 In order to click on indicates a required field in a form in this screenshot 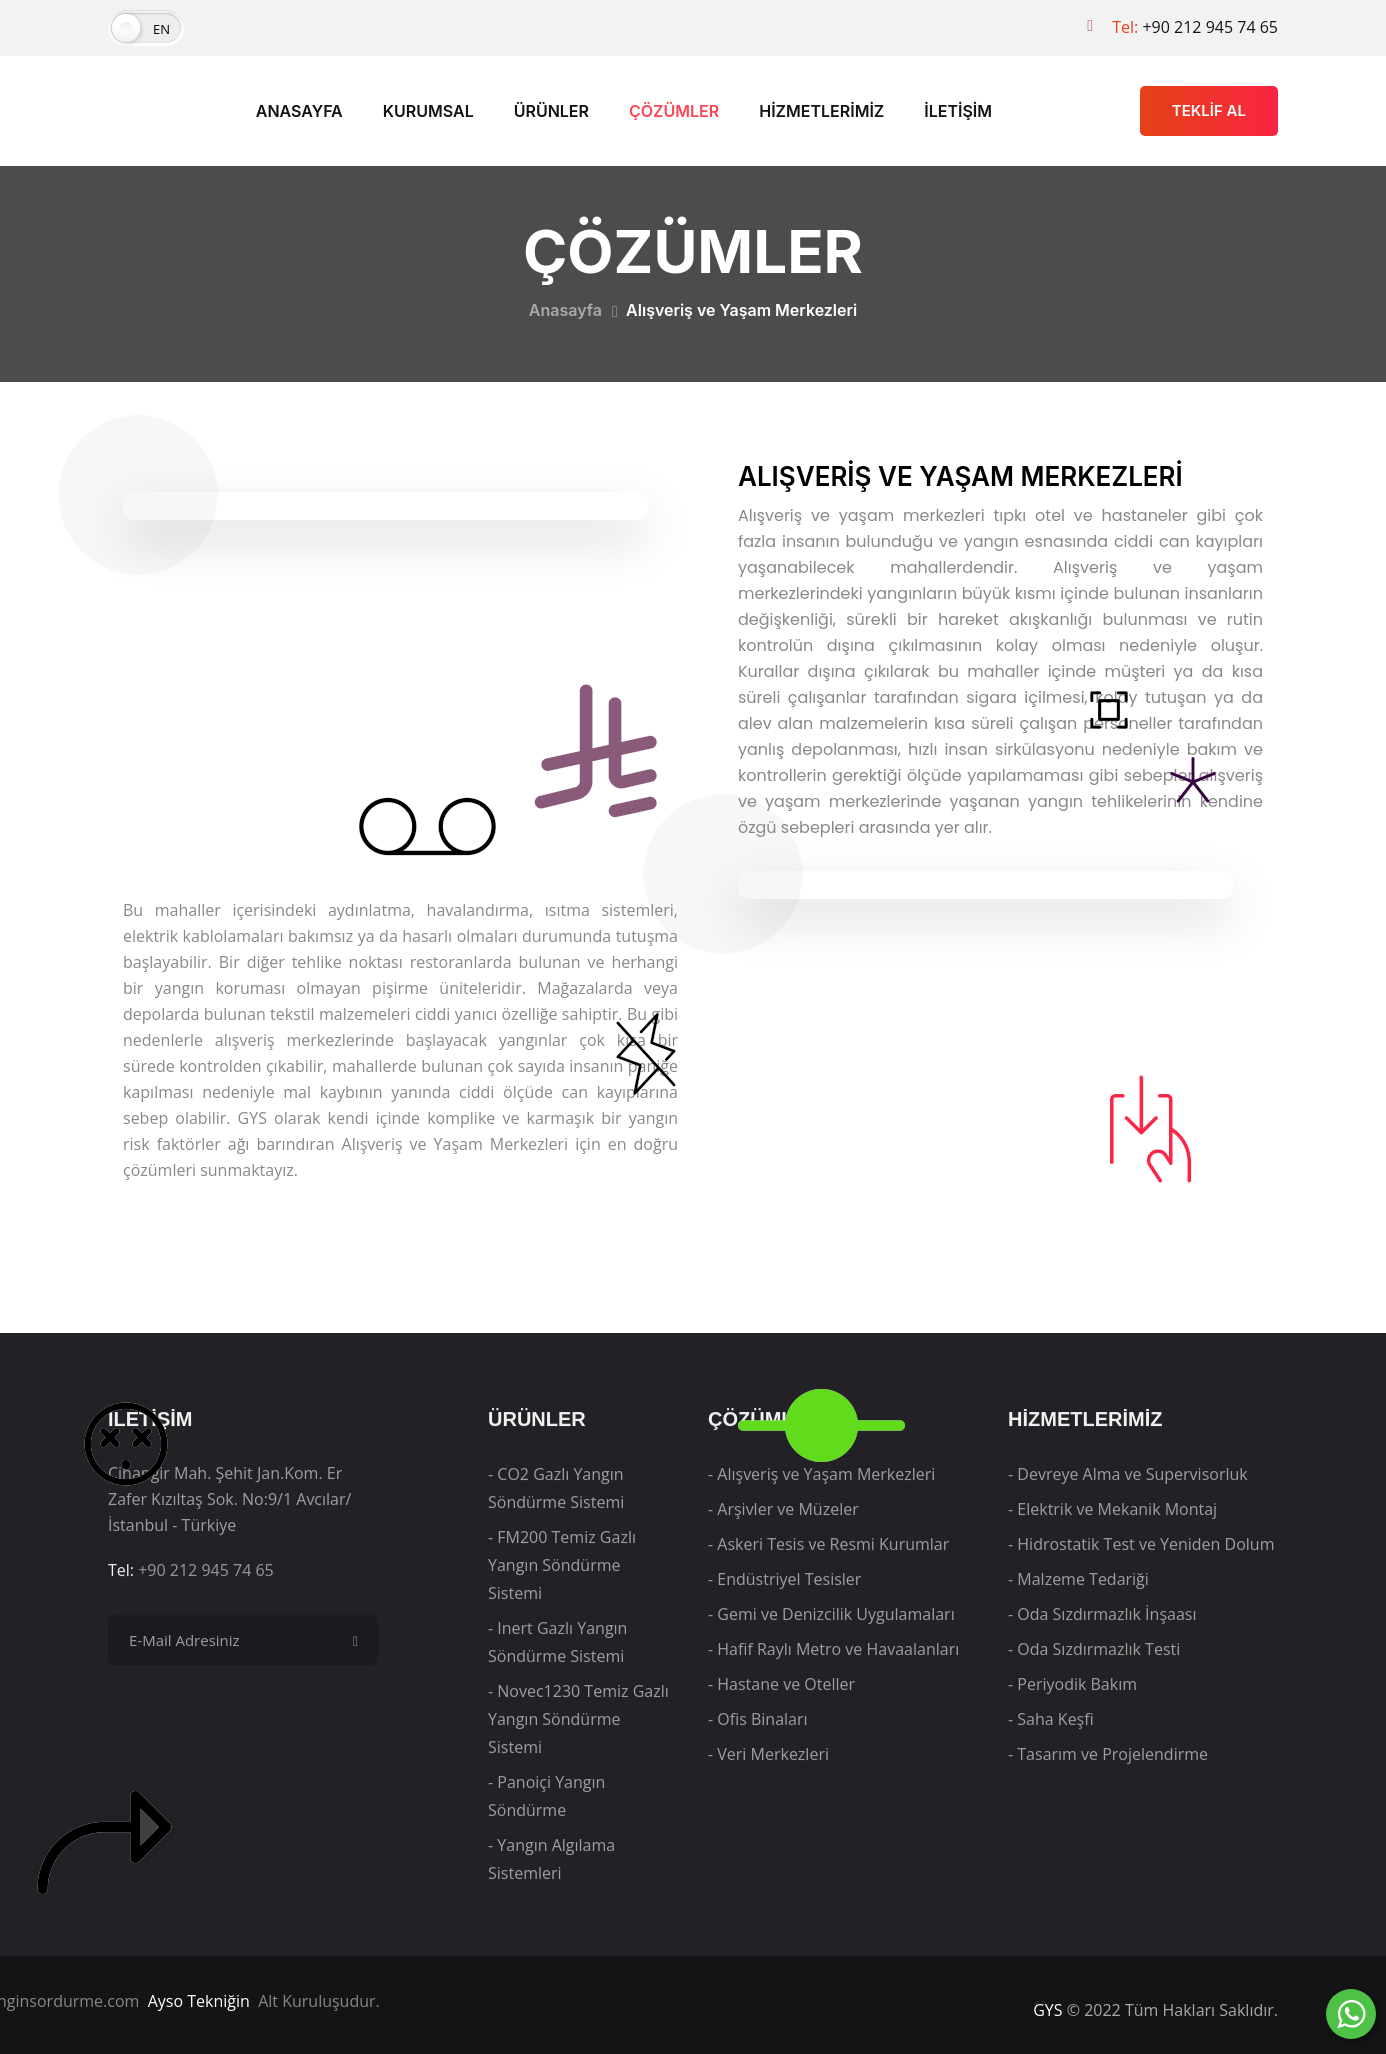, I will do `click(1193, 782)`.